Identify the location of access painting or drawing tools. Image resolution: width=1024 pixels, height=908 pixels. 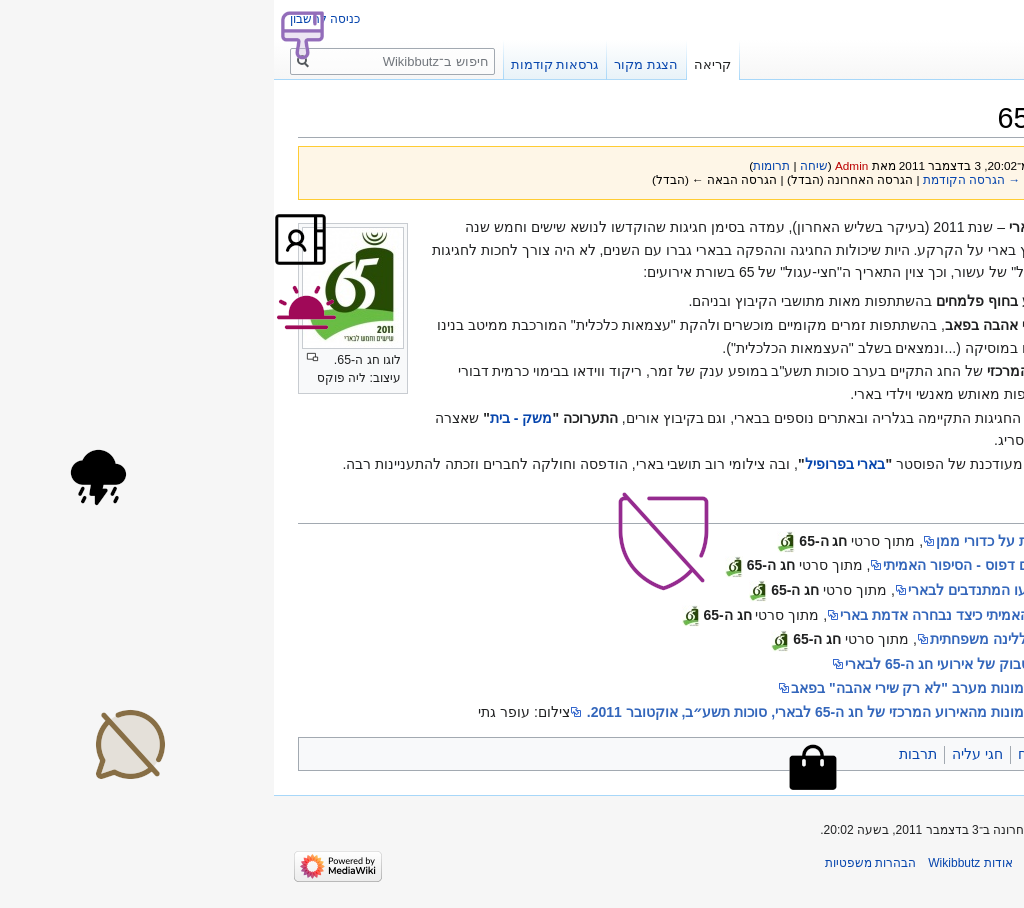
(302, 34).